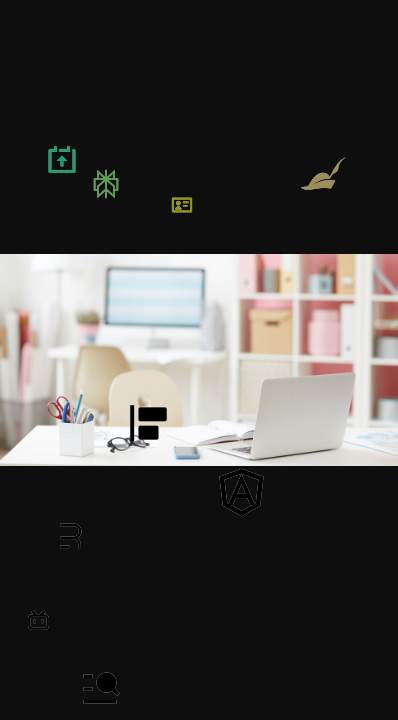 This screenshot has width=398, height=720. Describe the element at coordinates (62, 161) in the screenshot. I see `upload image to gallery` at that location.